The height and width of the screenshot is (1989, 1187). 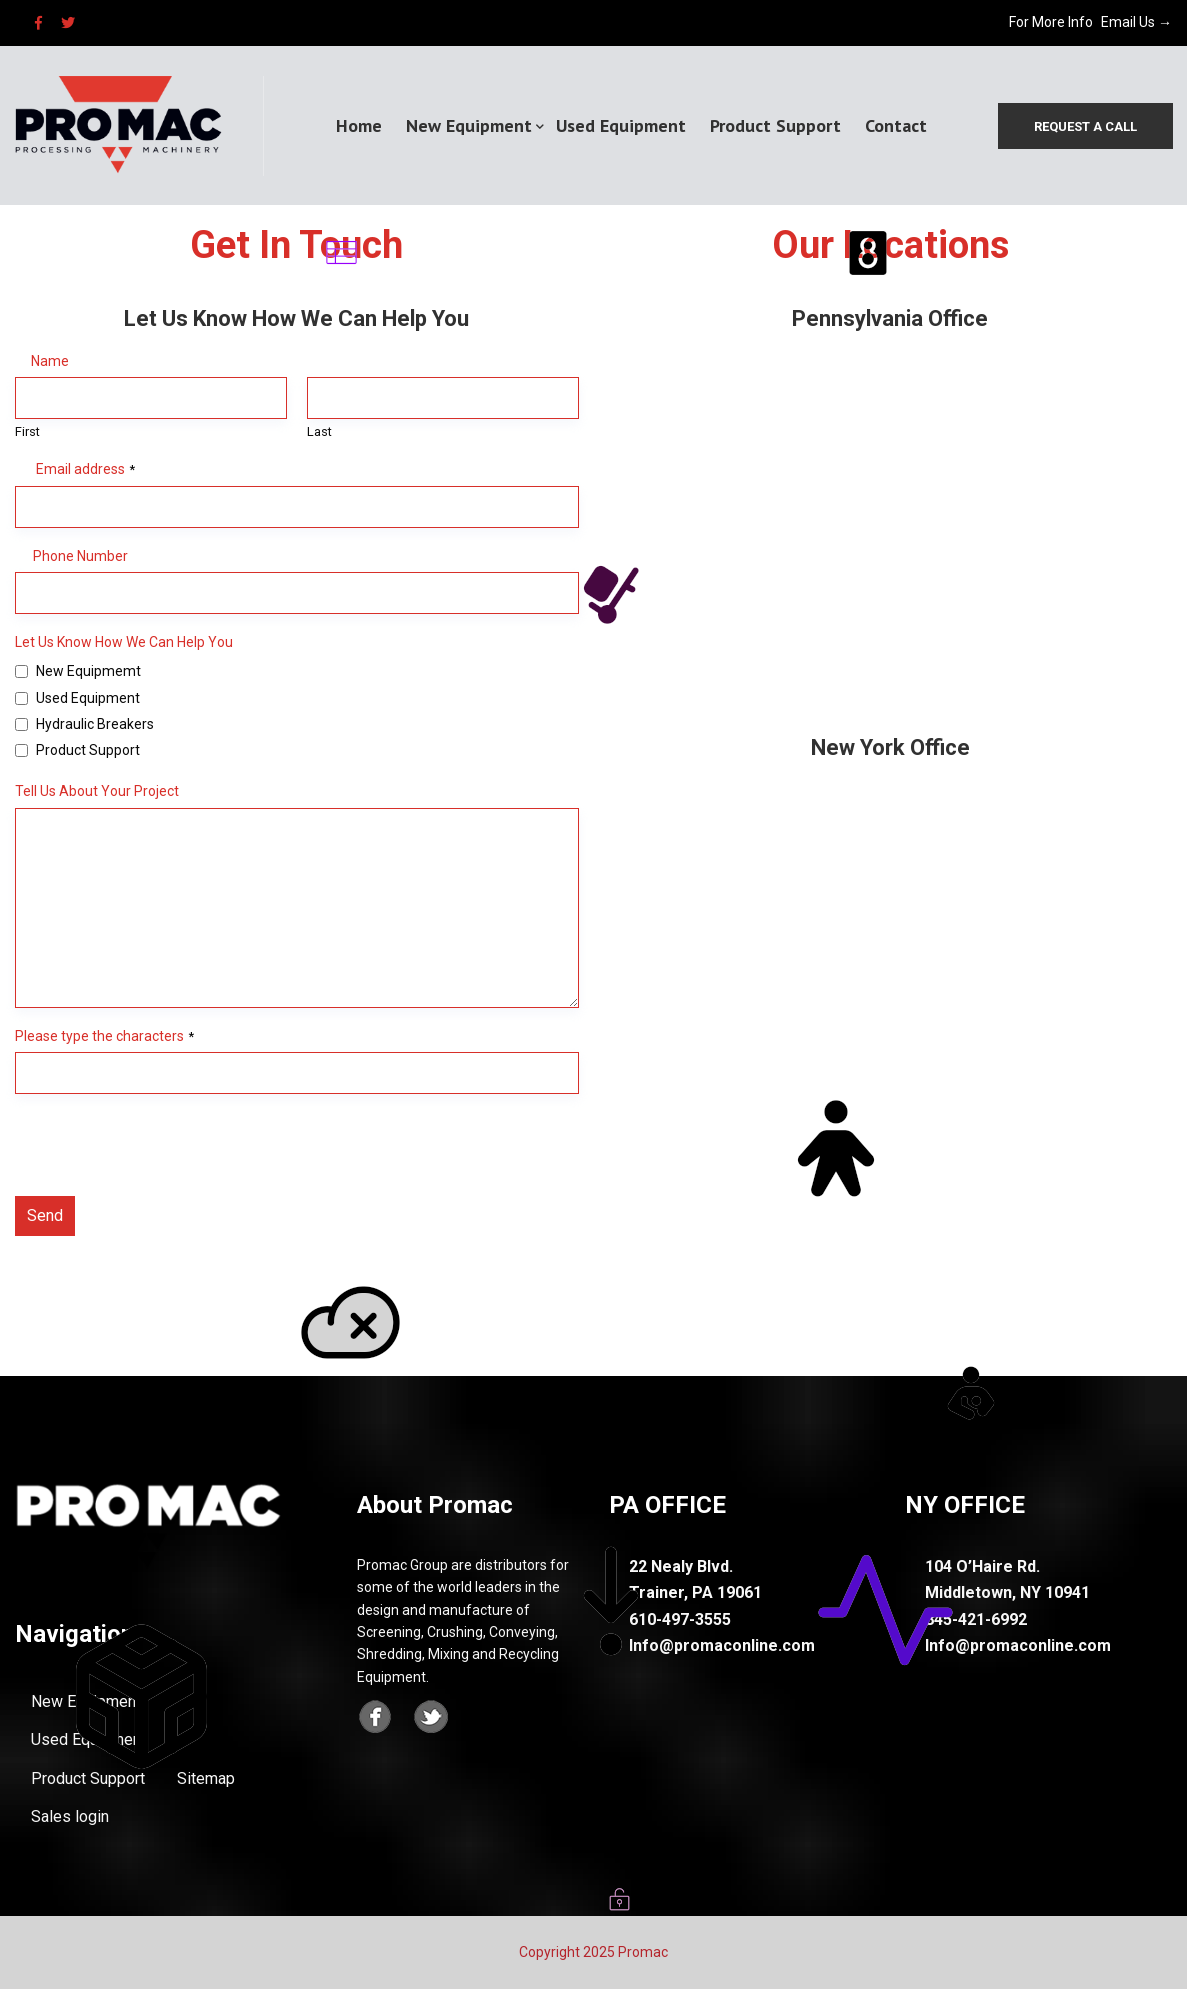 What do you see at coordinates (885, 1612) in the screenshot?
I see `view health or heart rate data` at bounding box center [885, 1612].